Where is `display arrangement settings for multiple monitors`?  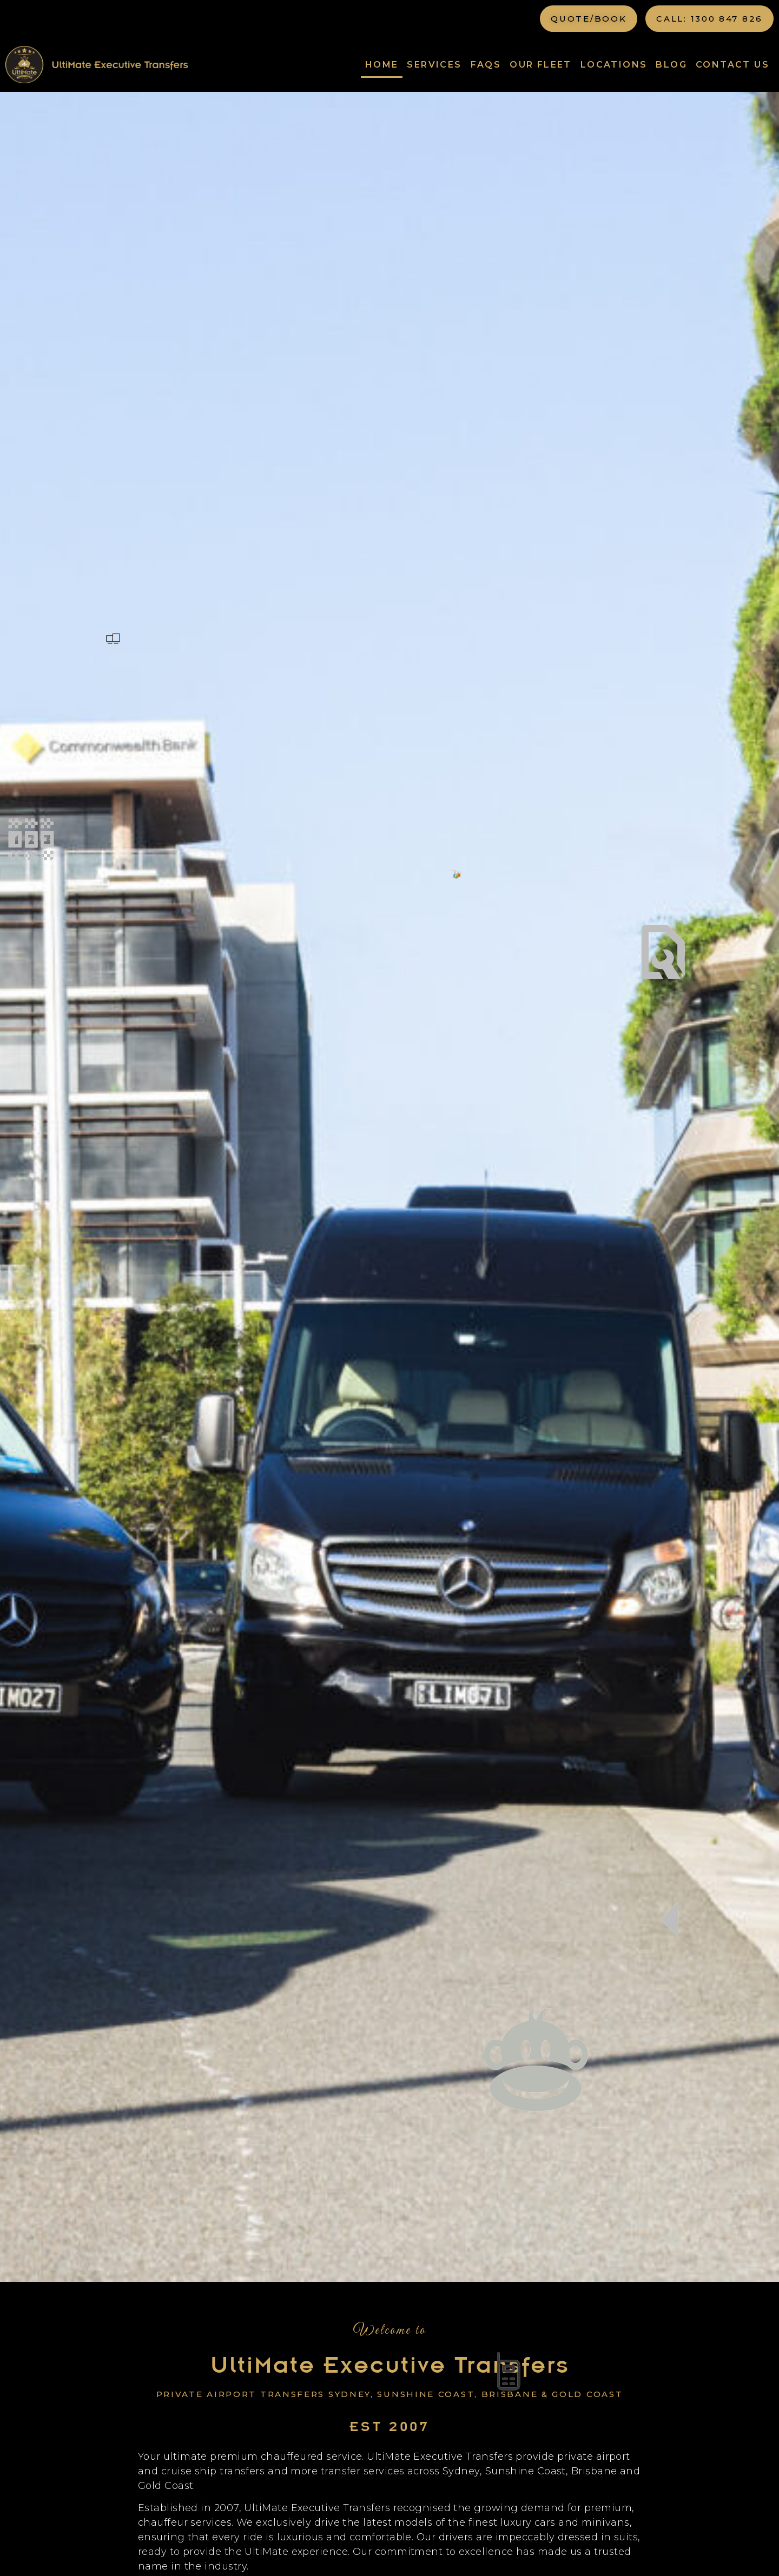
display arrangement settings for multiple monitors is located at coordinates (113, 639).